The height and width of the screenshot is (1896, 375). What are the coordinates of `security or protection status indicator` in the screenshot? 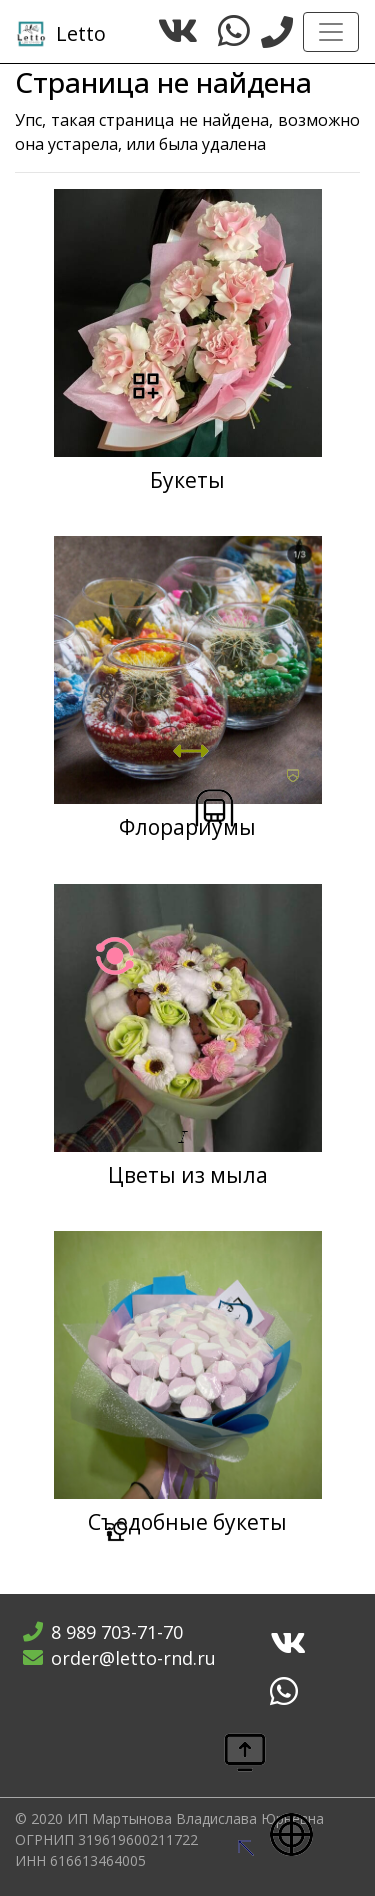 It's located at (293, 775).